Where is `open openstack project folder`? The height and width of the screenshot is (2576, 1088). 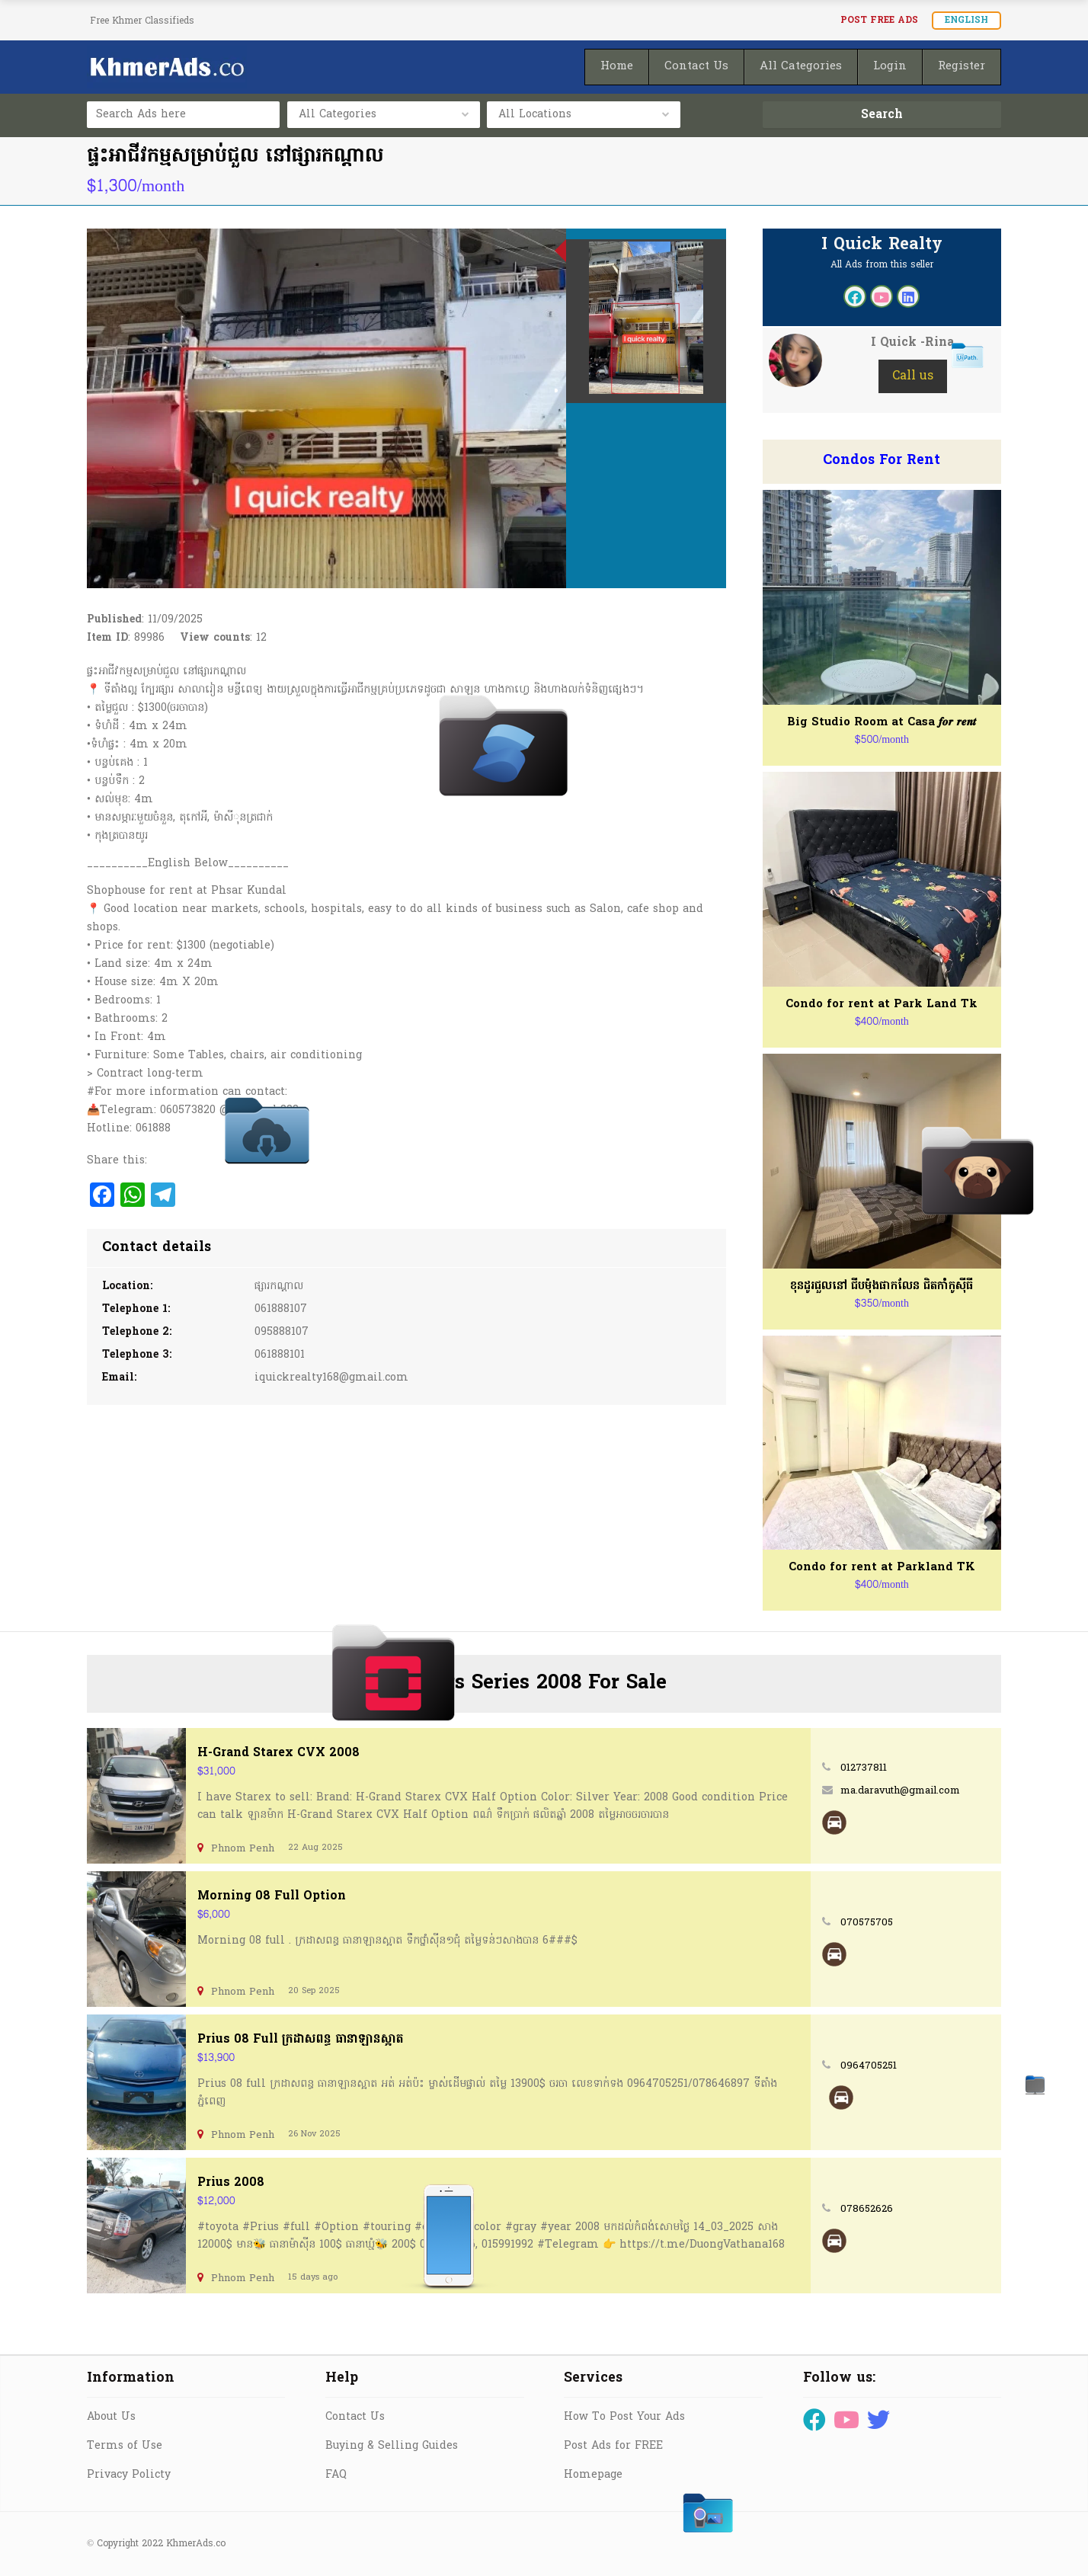
open openstack project folder is located at coordinates (392, 1675).